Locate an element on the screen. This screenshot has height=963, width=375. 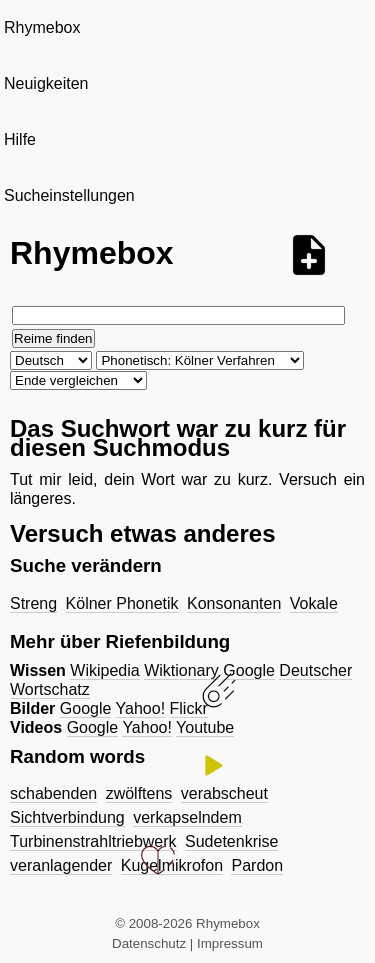
start or resume media playback is located at coordinates (211, 765).